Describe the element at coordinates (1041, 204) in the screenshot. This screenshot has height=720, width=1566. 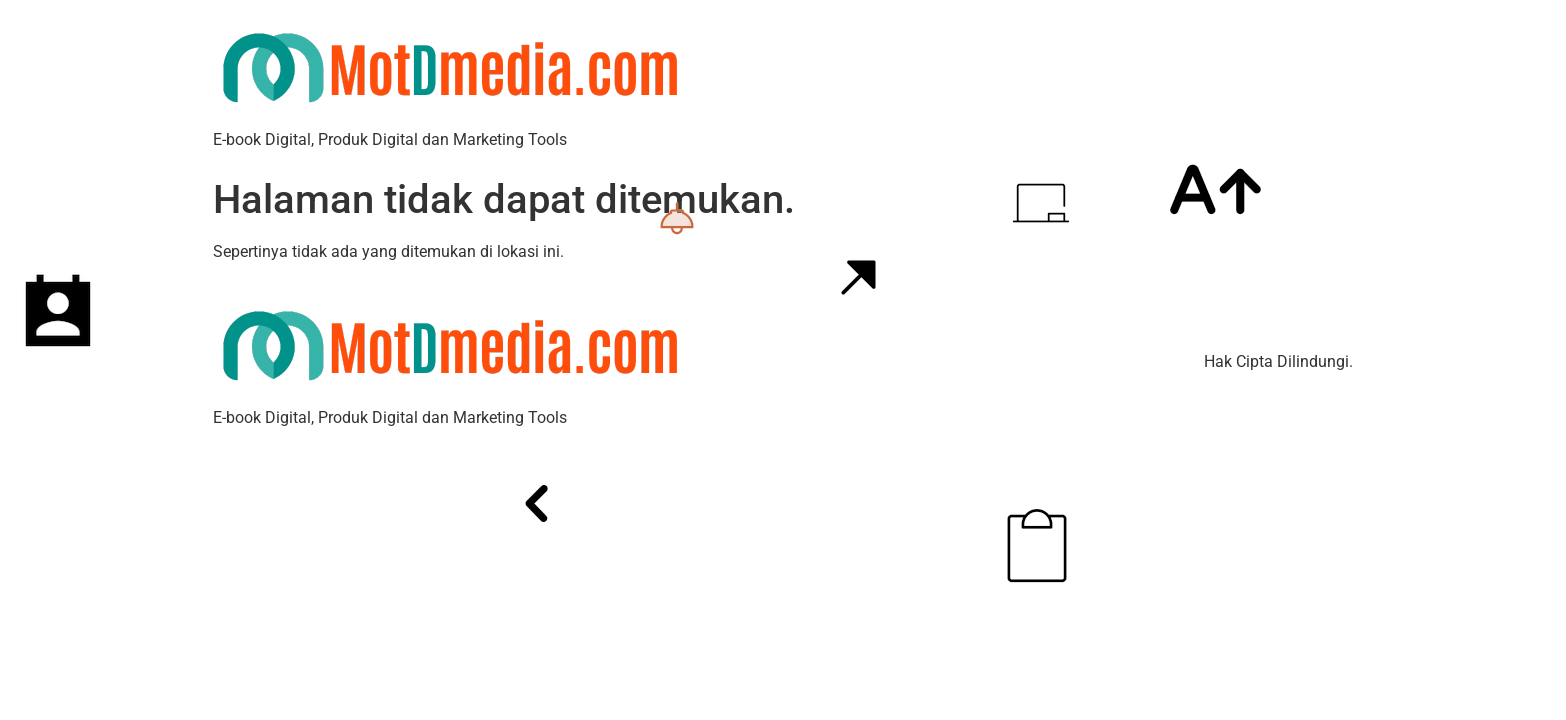
I see `access whiteboard or presentation mode` at that location.